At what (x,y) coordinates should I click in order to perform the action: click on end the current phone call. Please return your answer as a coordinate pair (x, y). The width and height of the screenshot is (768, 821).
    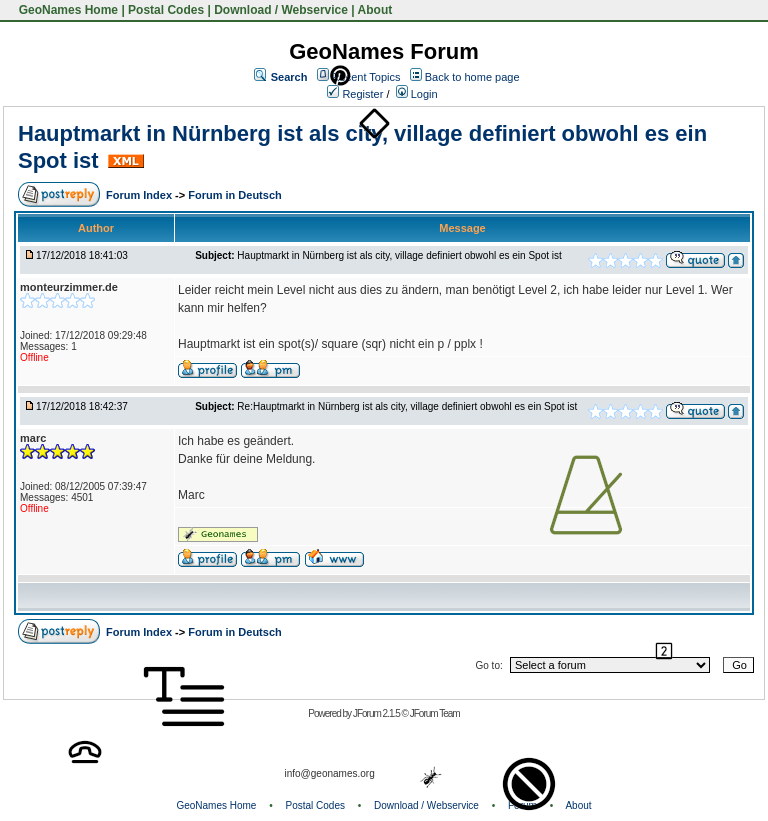
    Looking at the image, I should click on (85, 752).